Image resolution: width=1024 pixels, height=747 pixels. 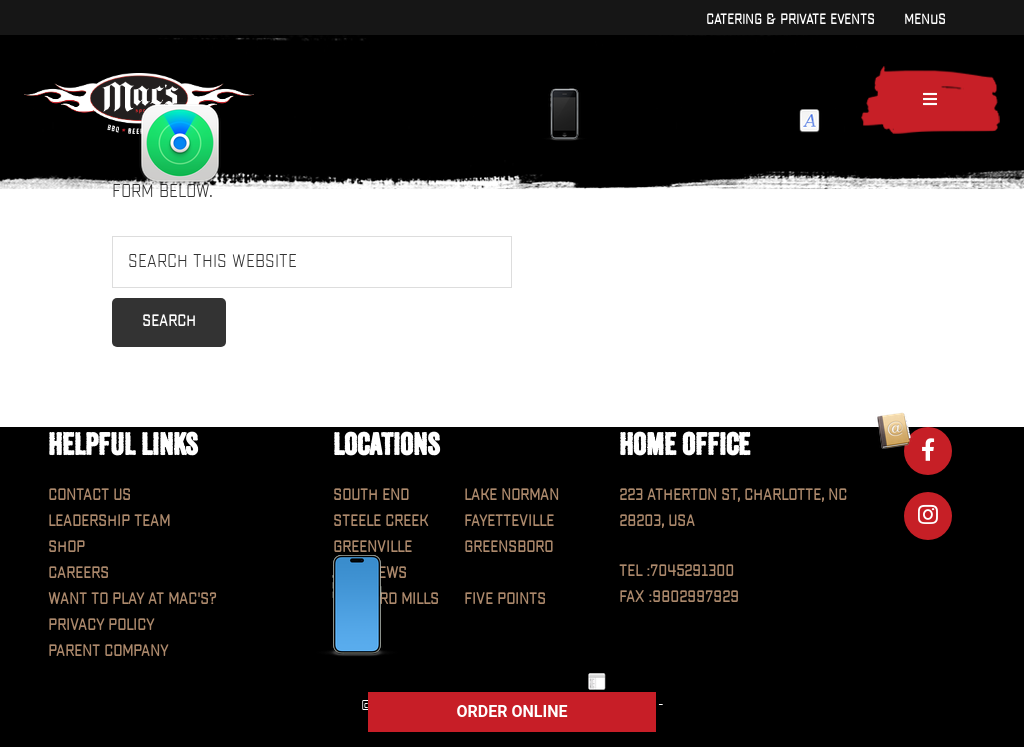 What do you see at coordinates (809, 120) in the screenshot?
I see `a font file type indicator` at bounding box center [809, 120].